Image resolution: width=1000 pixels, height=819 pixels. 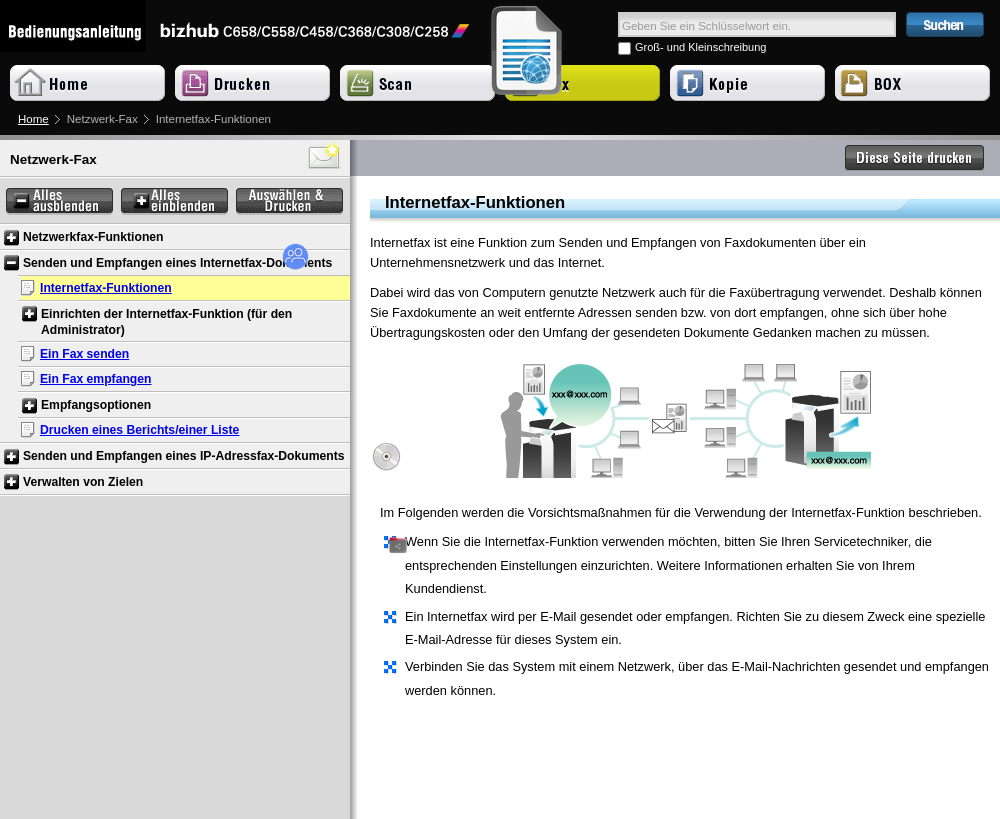 What do you see at coordinates (295, 256) in the screenshot?
I see `access user account settings` at bounding box center [295, 256].